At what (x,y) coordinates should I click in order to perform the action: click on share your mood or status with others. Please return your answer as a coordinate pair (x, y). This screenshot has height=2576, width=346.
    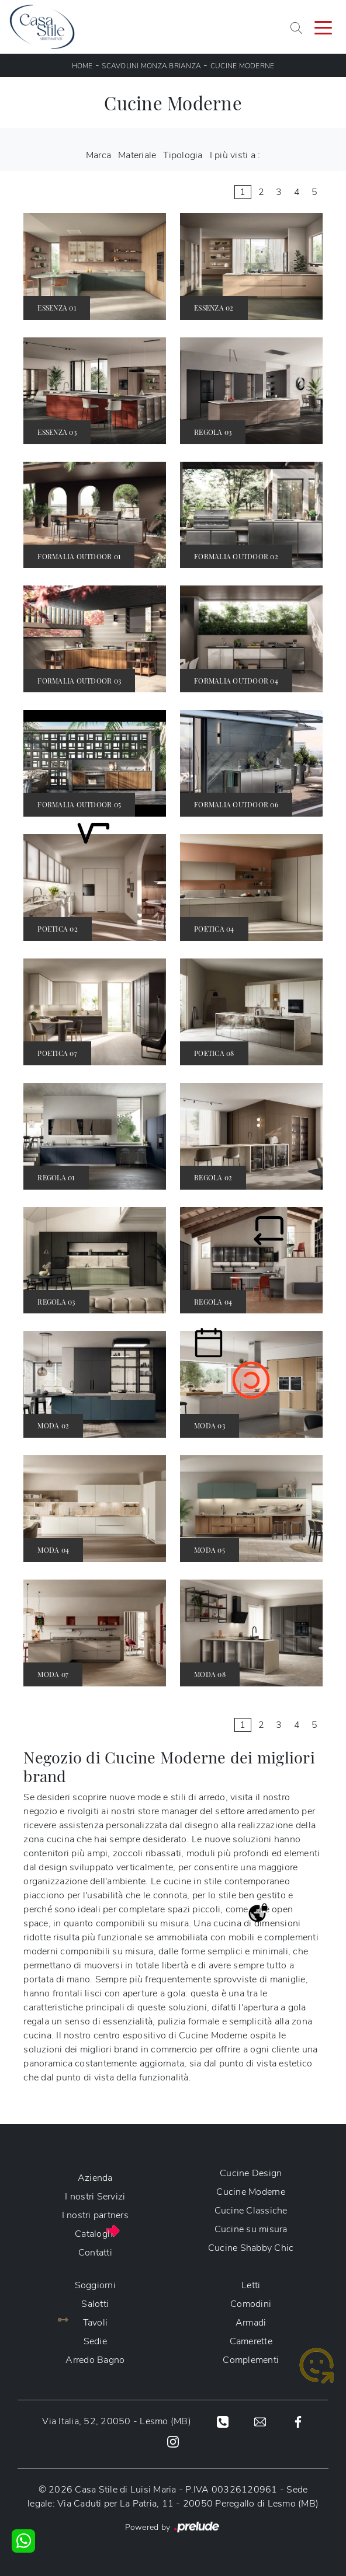
    Looking at the image, I should click on (316, 2365).